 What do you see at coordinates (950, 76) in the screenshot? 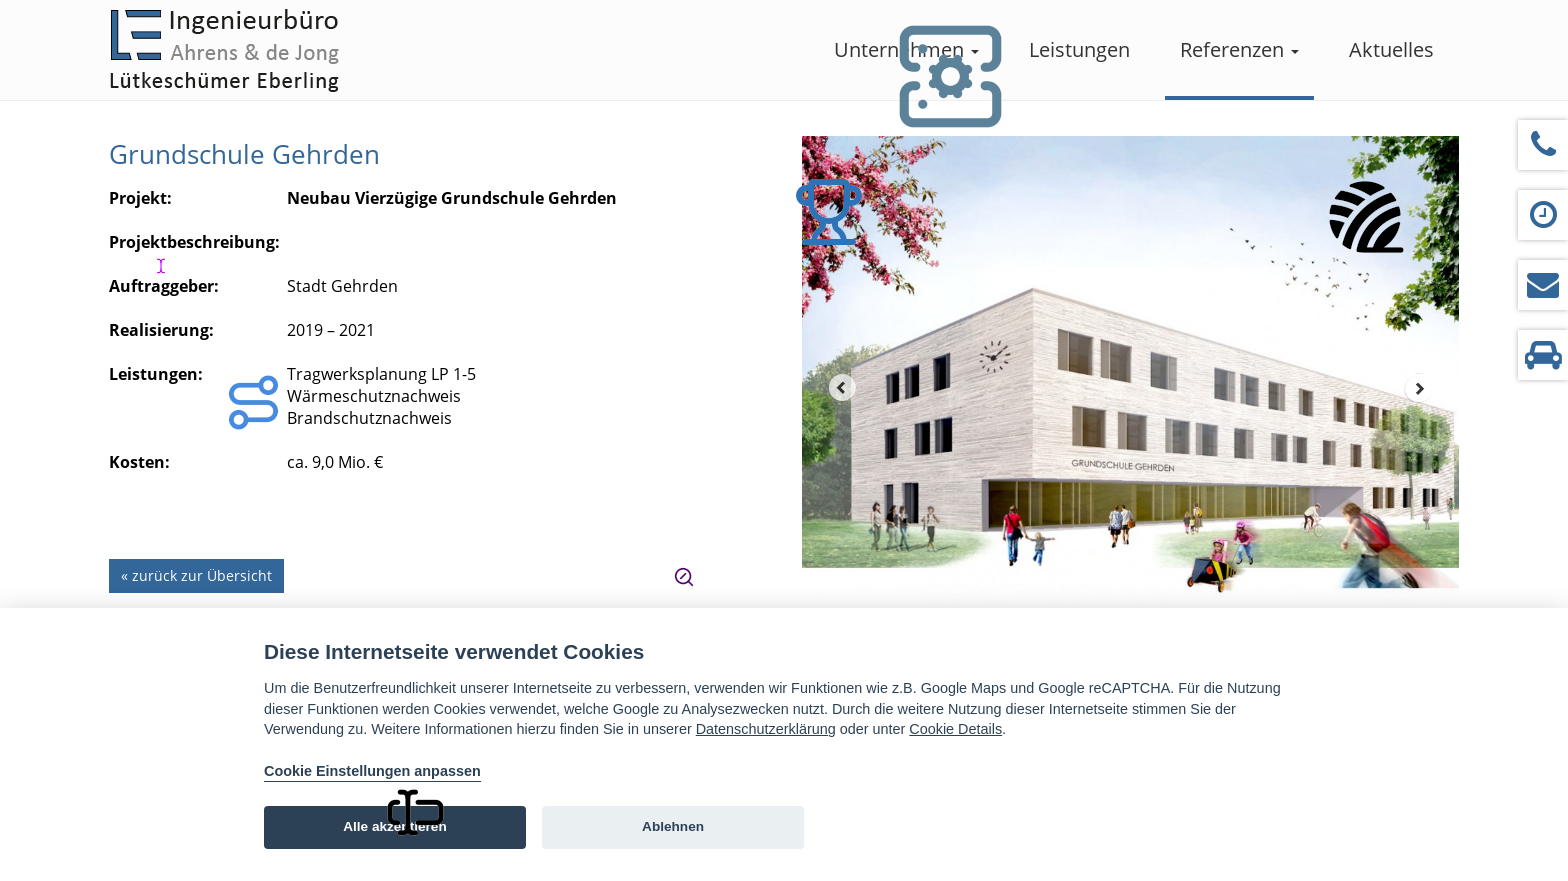
I see `access server configuration settings` at bounding box center [950, 76].